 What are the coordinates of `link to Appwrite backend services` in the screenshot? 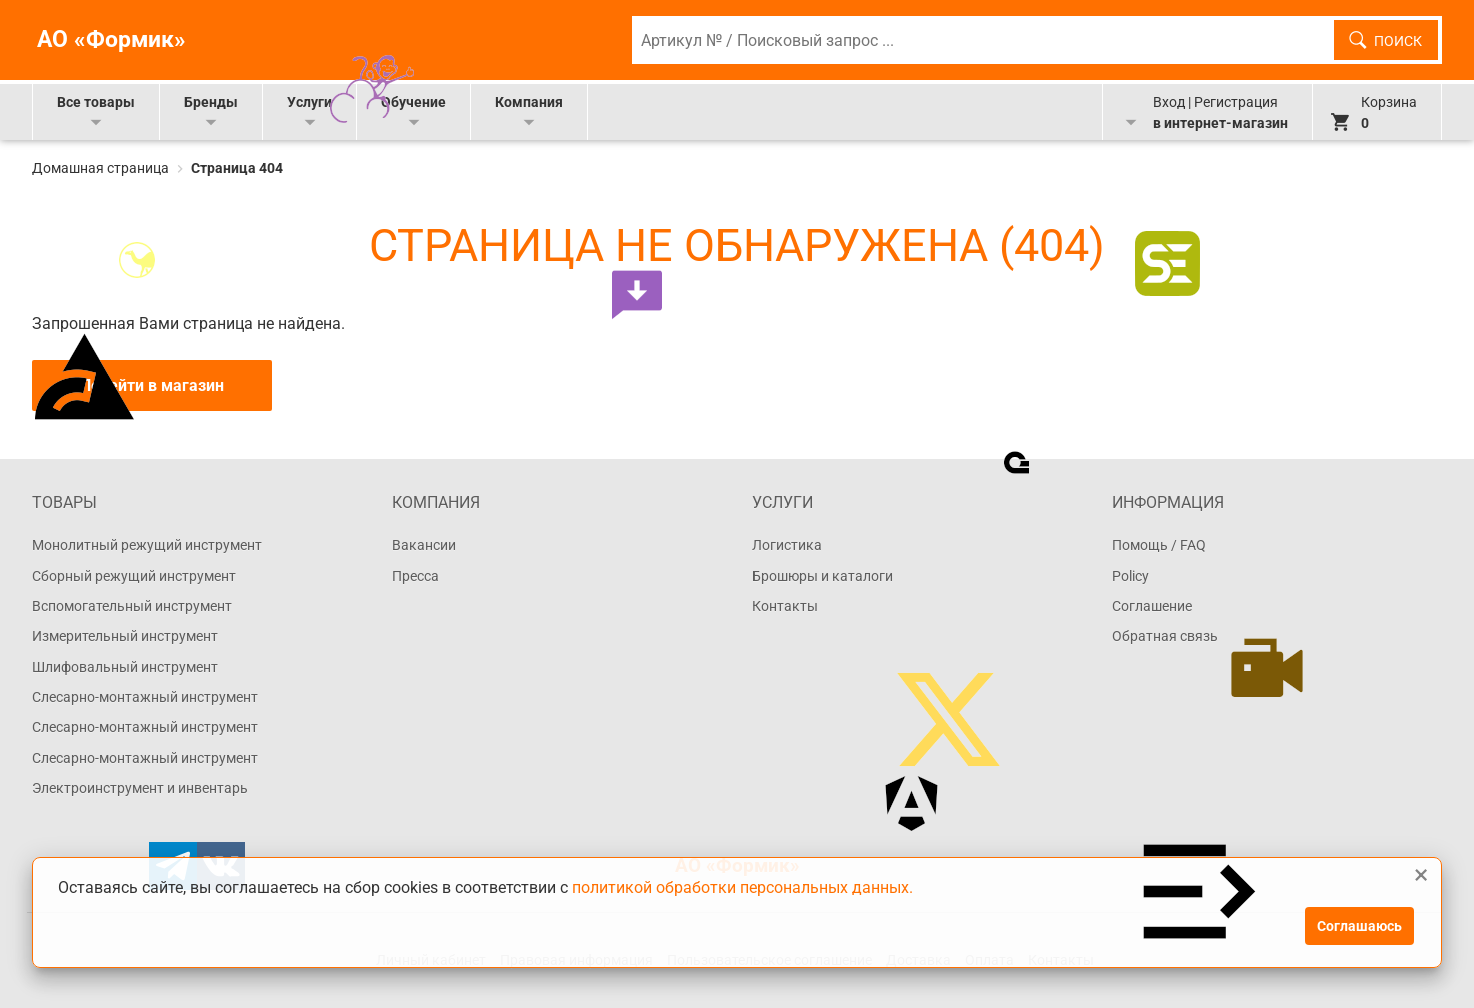 It's located at (1016, 462).